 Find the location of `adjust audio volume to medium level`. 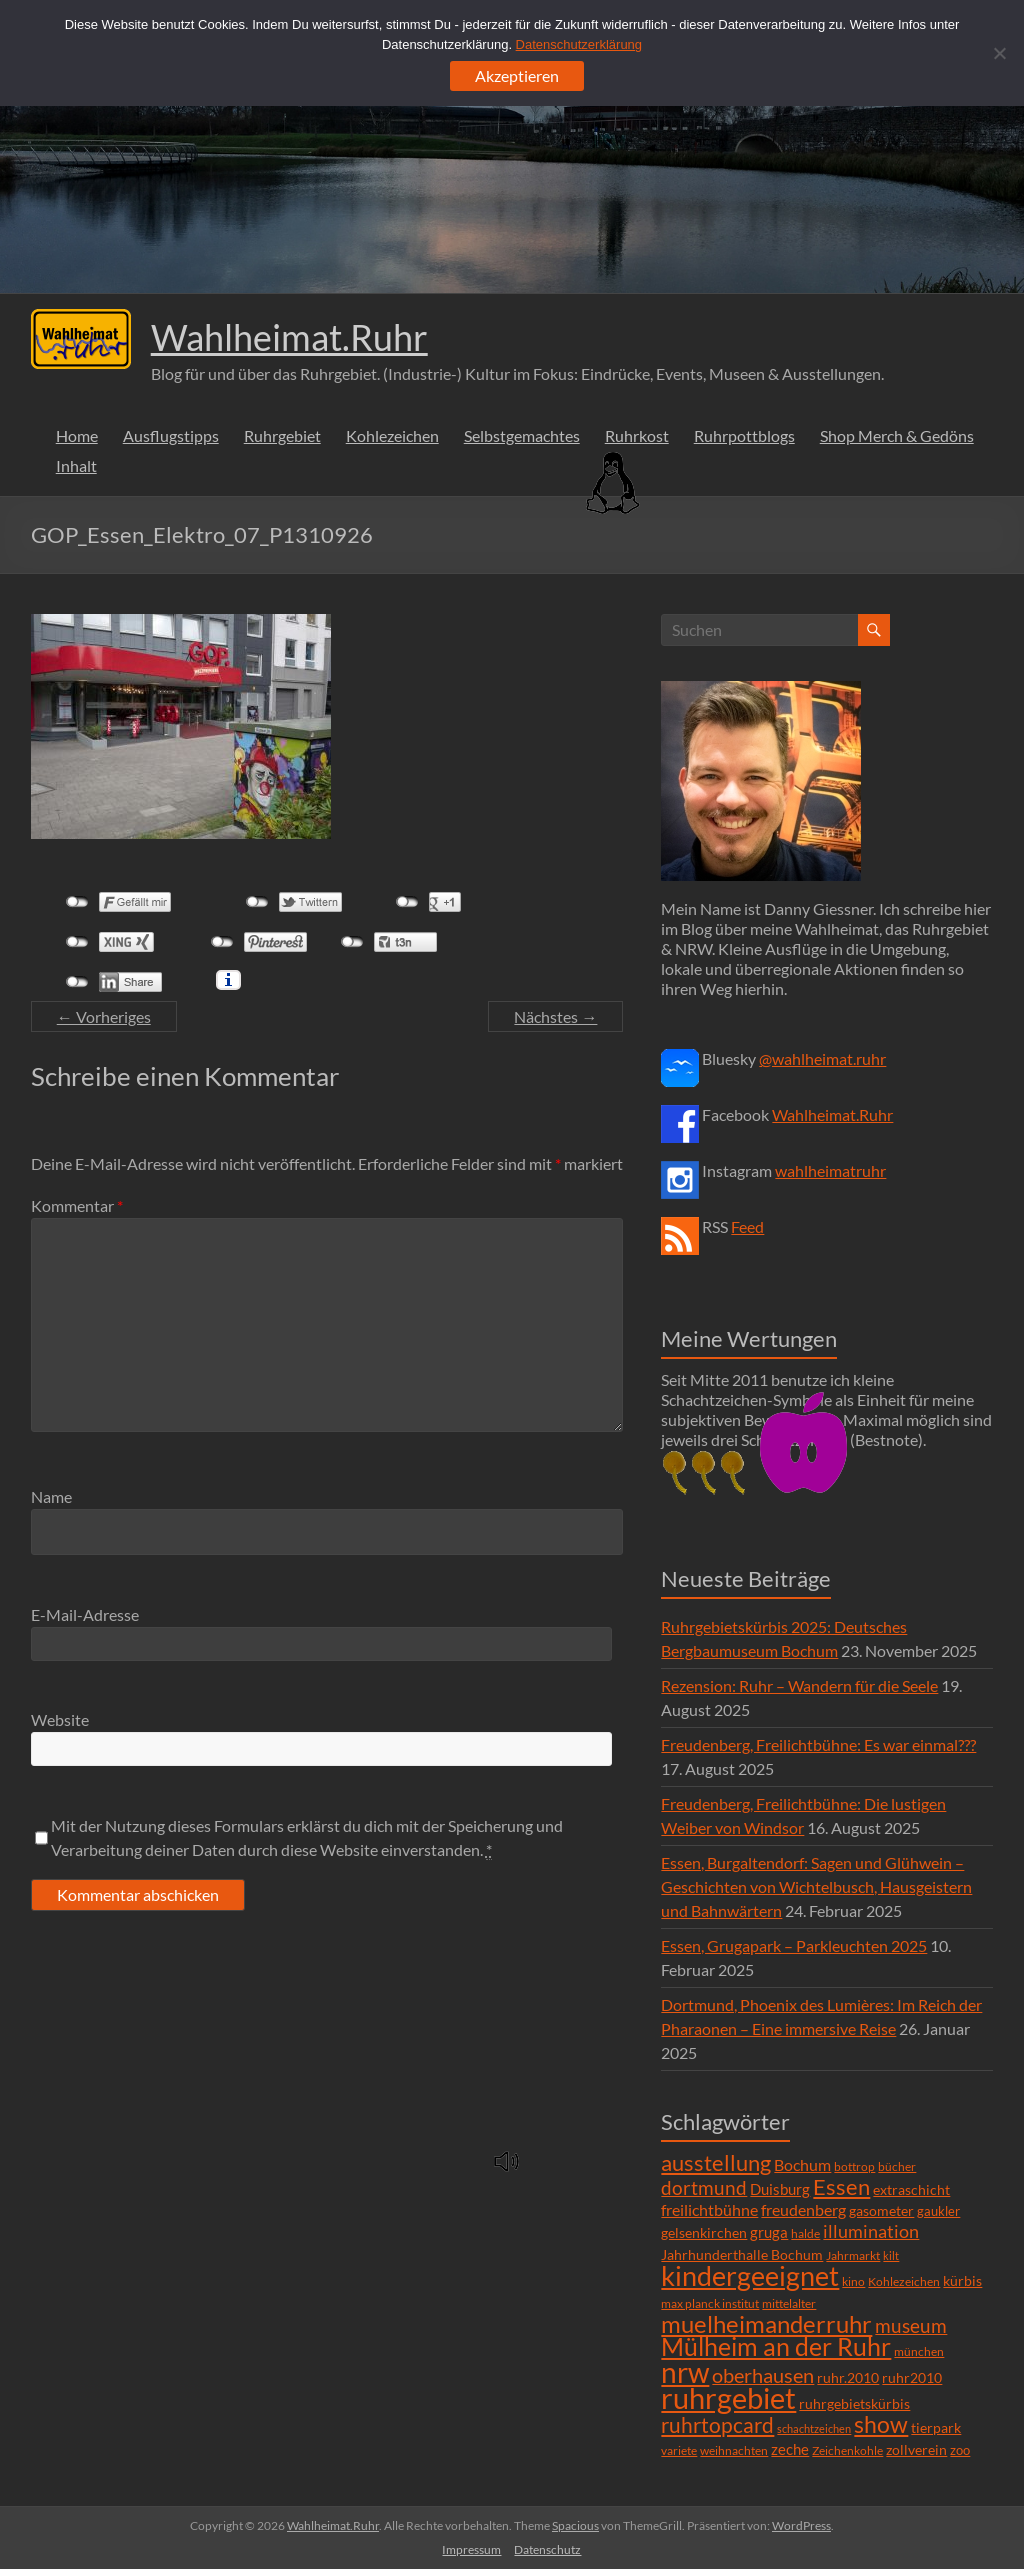

adjust audio volume to medium level is located at coordinates (506, 2161).